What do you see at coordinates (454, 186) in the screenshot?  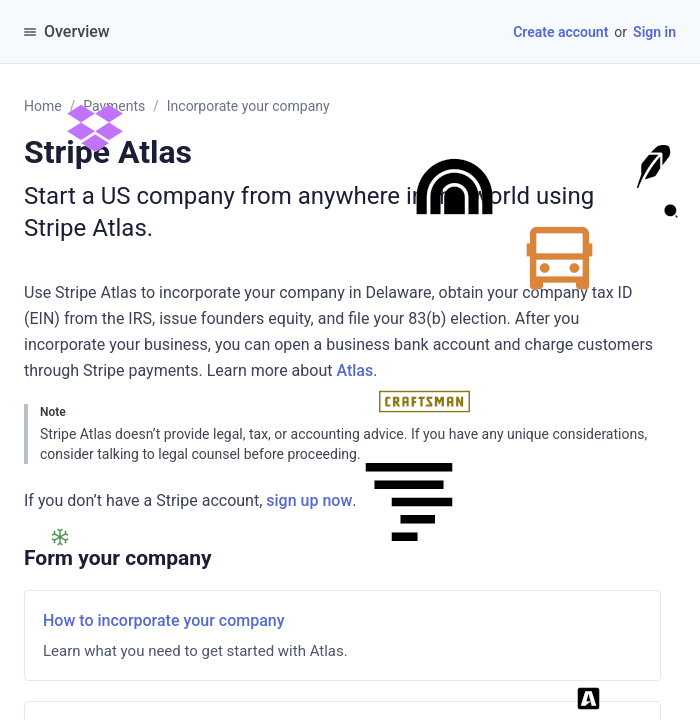 I see `view weather conditions with rainbow` at bounding box center [454, 186].